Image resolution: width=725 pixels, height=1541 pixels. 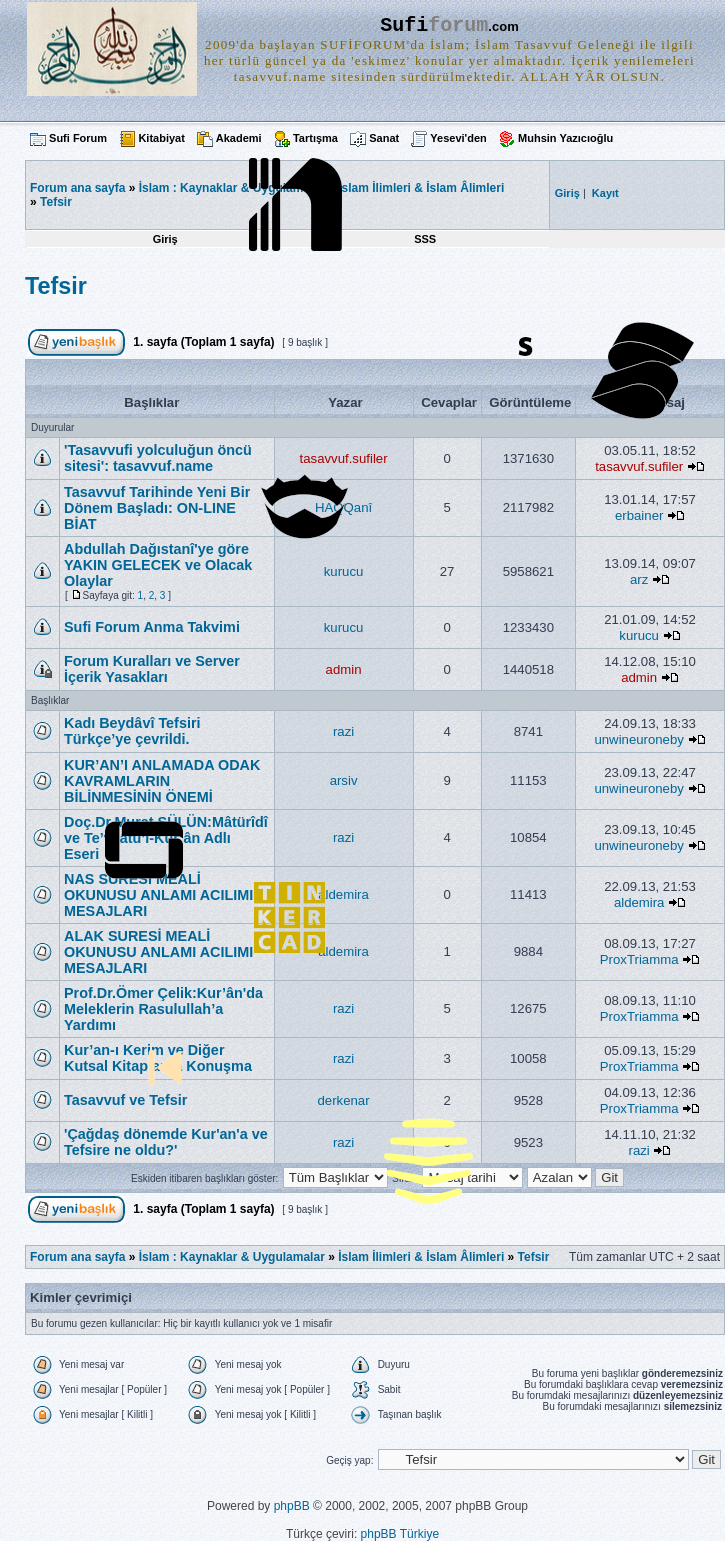 What do you see at coordinates (642, 370) in the screenshot?
I see `link to Solid project or decentralized web services` at bounding box center [642, 370].